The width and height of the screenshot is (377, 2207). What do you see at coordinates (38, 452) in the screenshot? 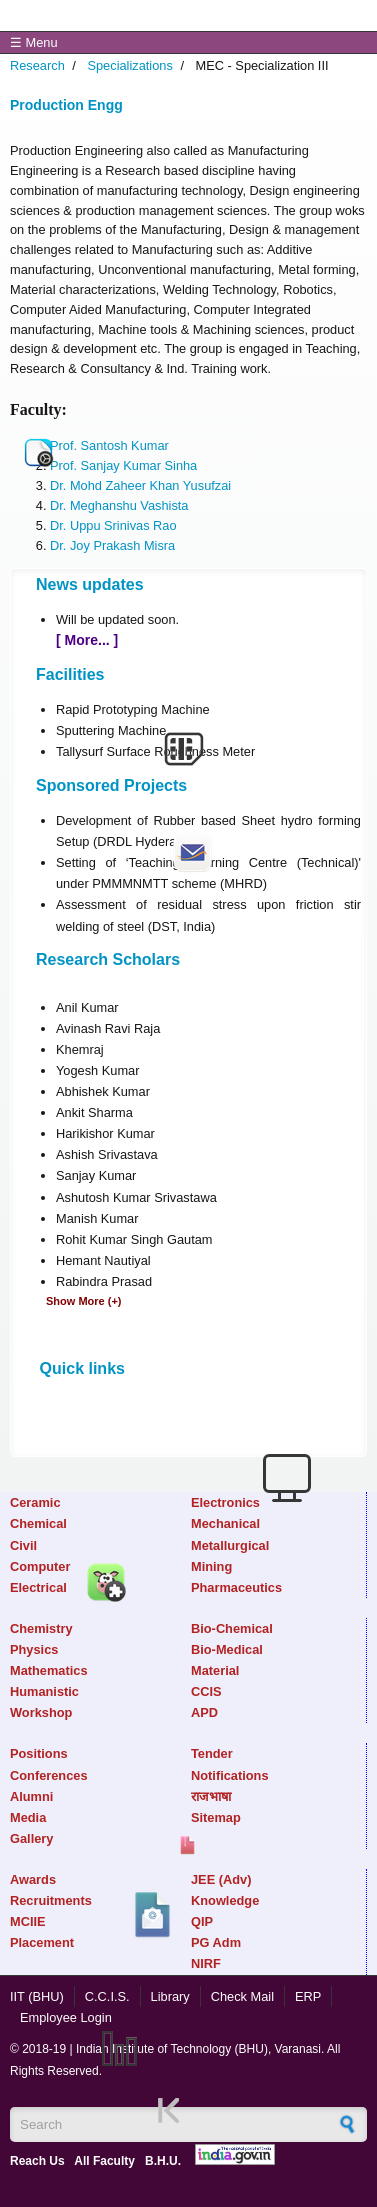
I see `configure file type associations and default apps` at bounding box center [38, 452].